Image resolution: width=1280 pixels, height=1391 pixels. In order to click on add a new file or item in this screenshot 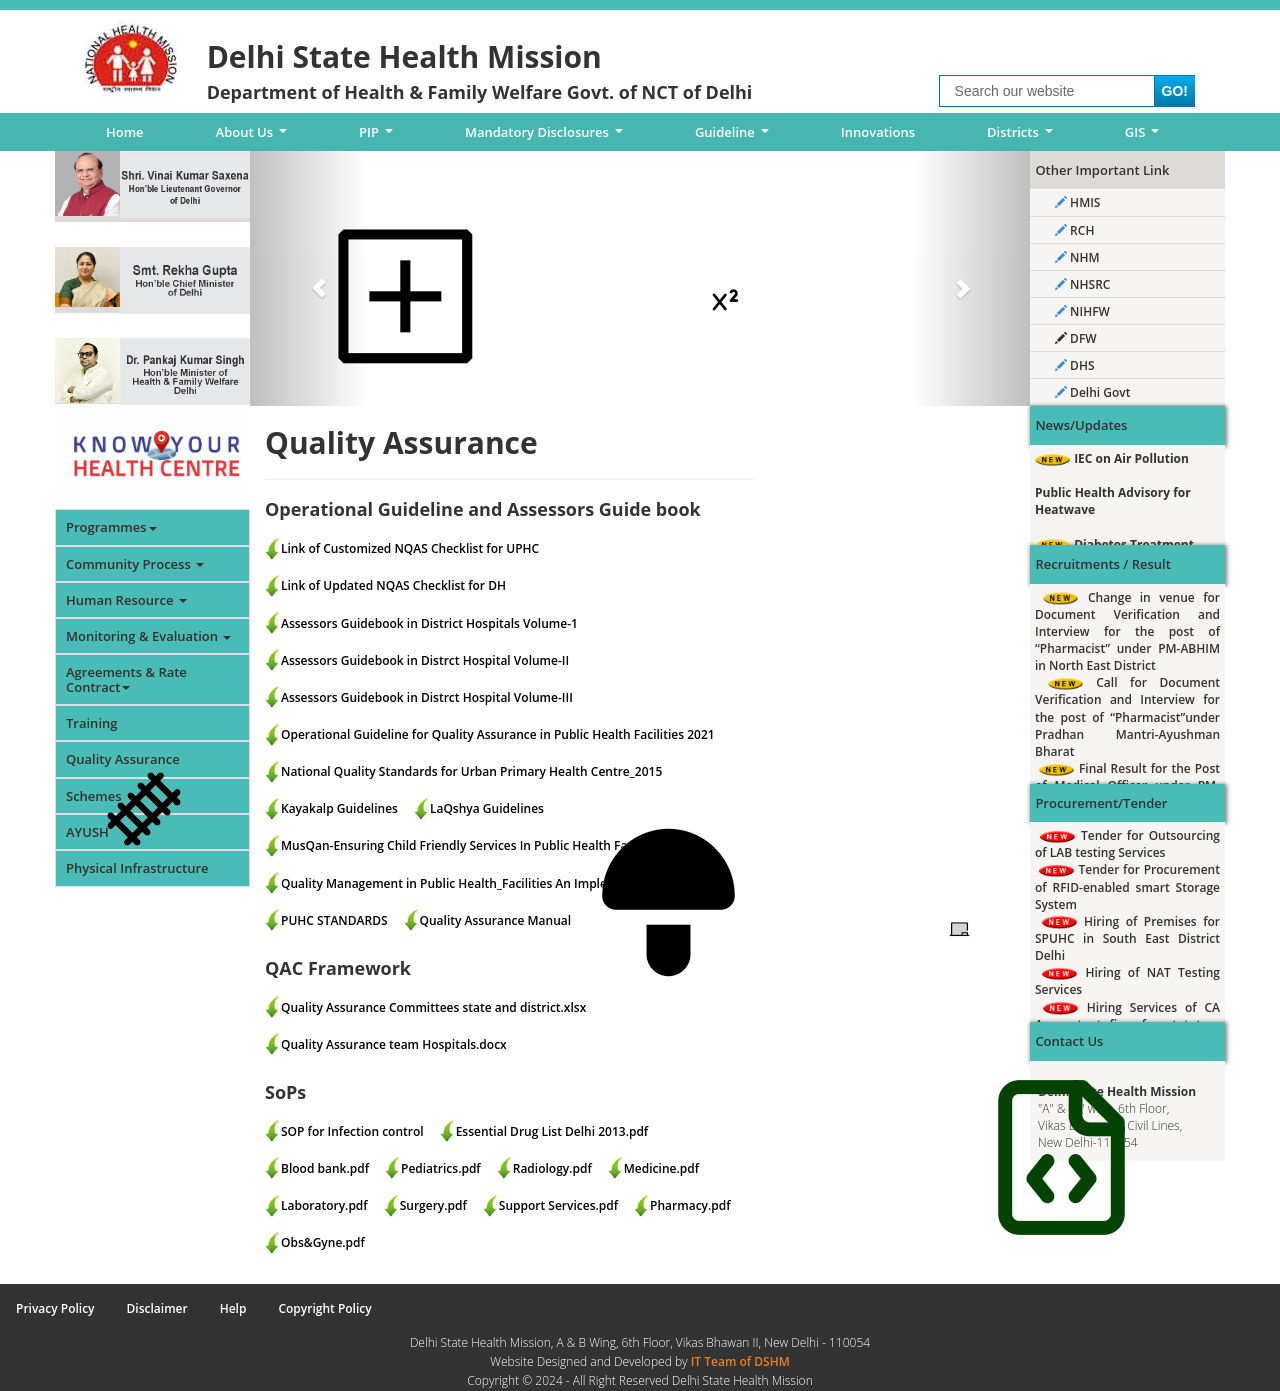, I will do `click(410, 301)`.